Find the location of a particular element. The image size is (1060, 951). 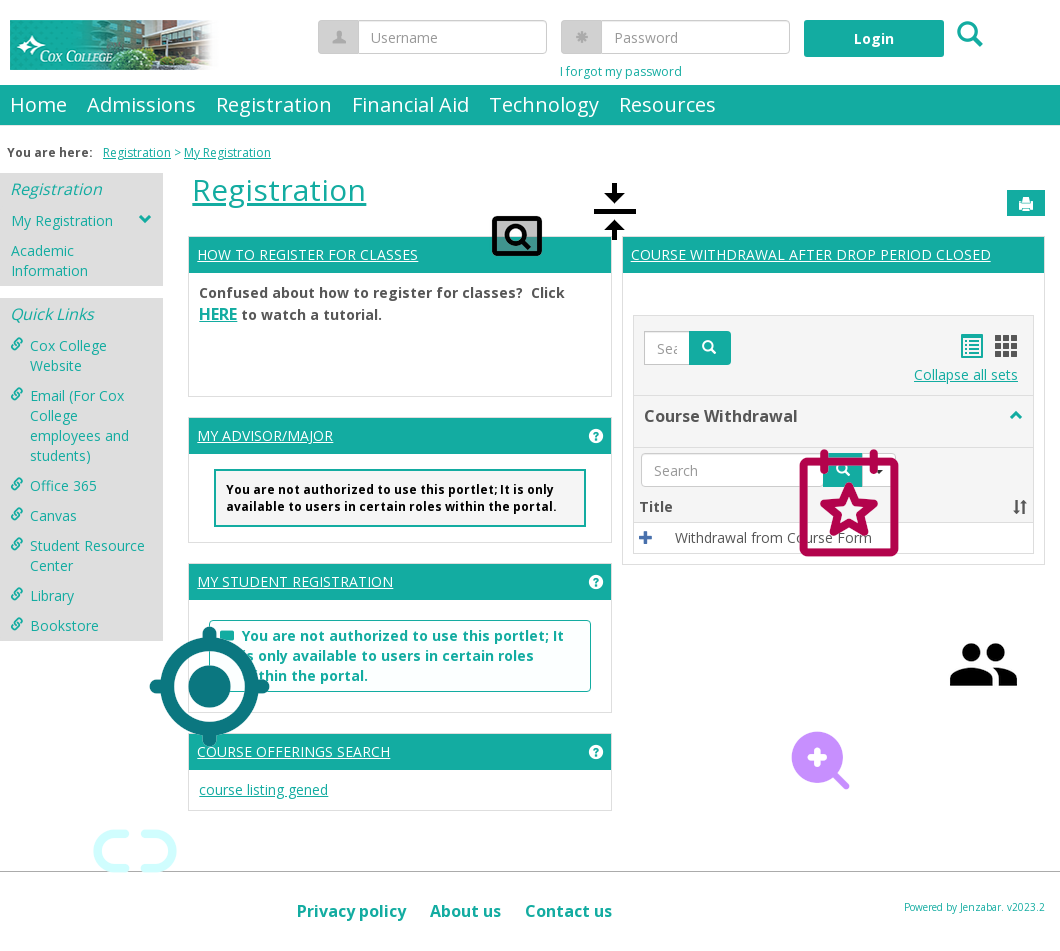

center map on current location is located at coordinates (209, 686).